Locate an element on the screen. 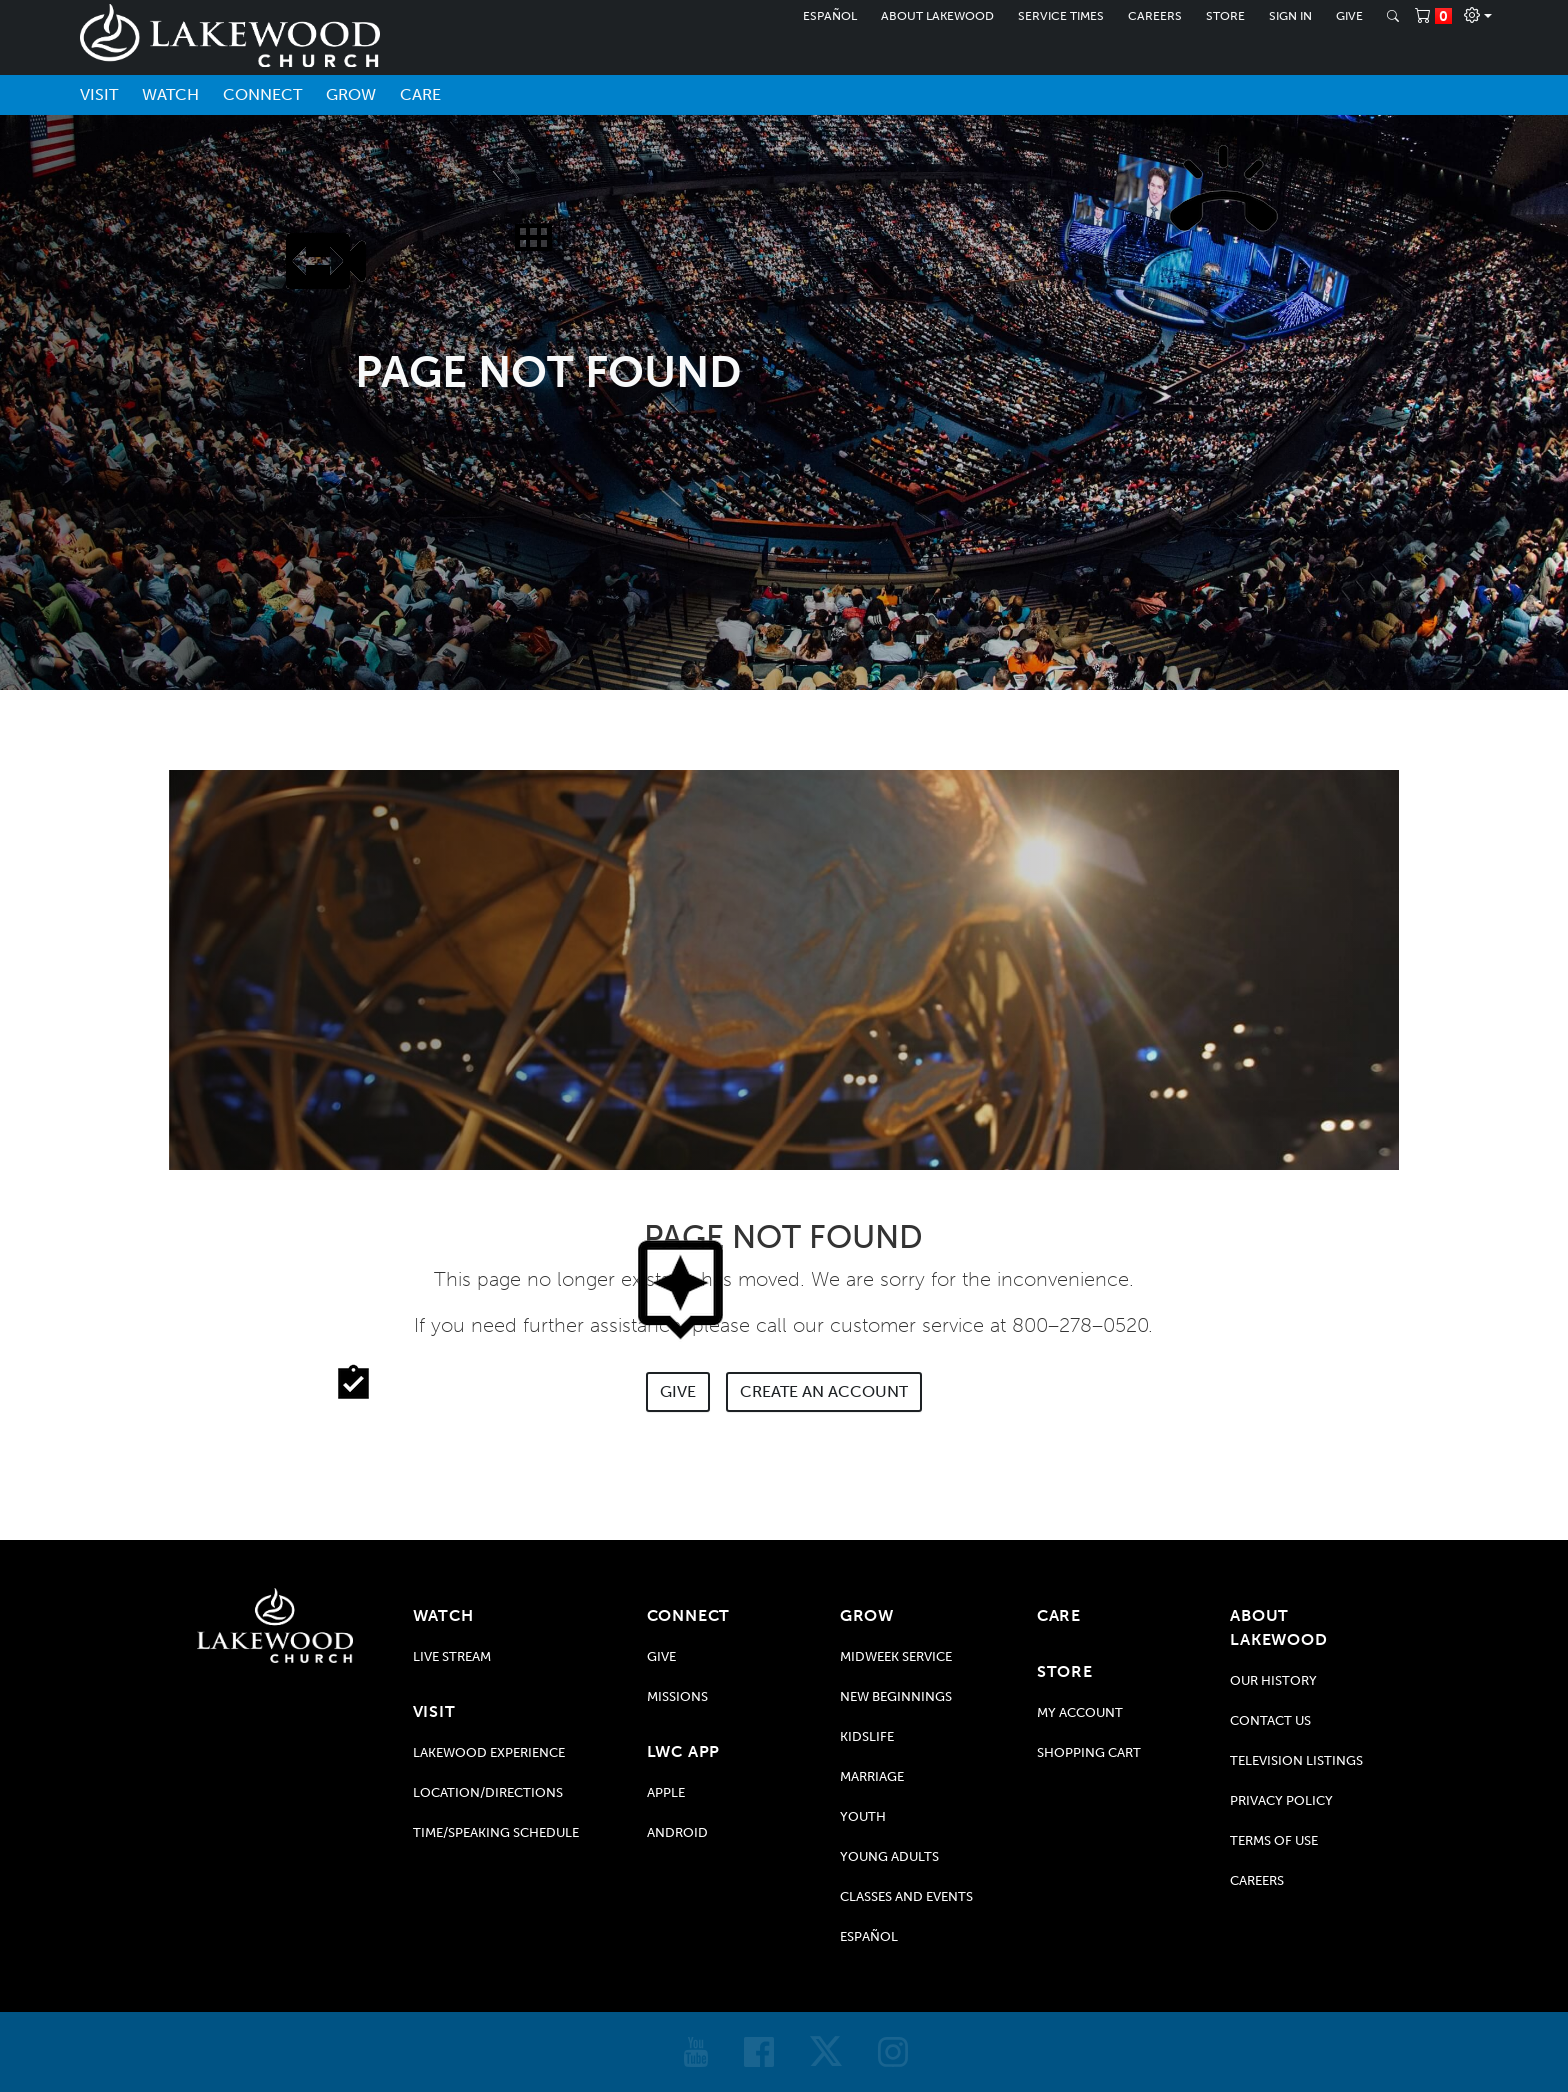 The width and height of the screenshot is (1568, 2092). switch between front and rear camera during video recording is located at coordinates (326, 261).